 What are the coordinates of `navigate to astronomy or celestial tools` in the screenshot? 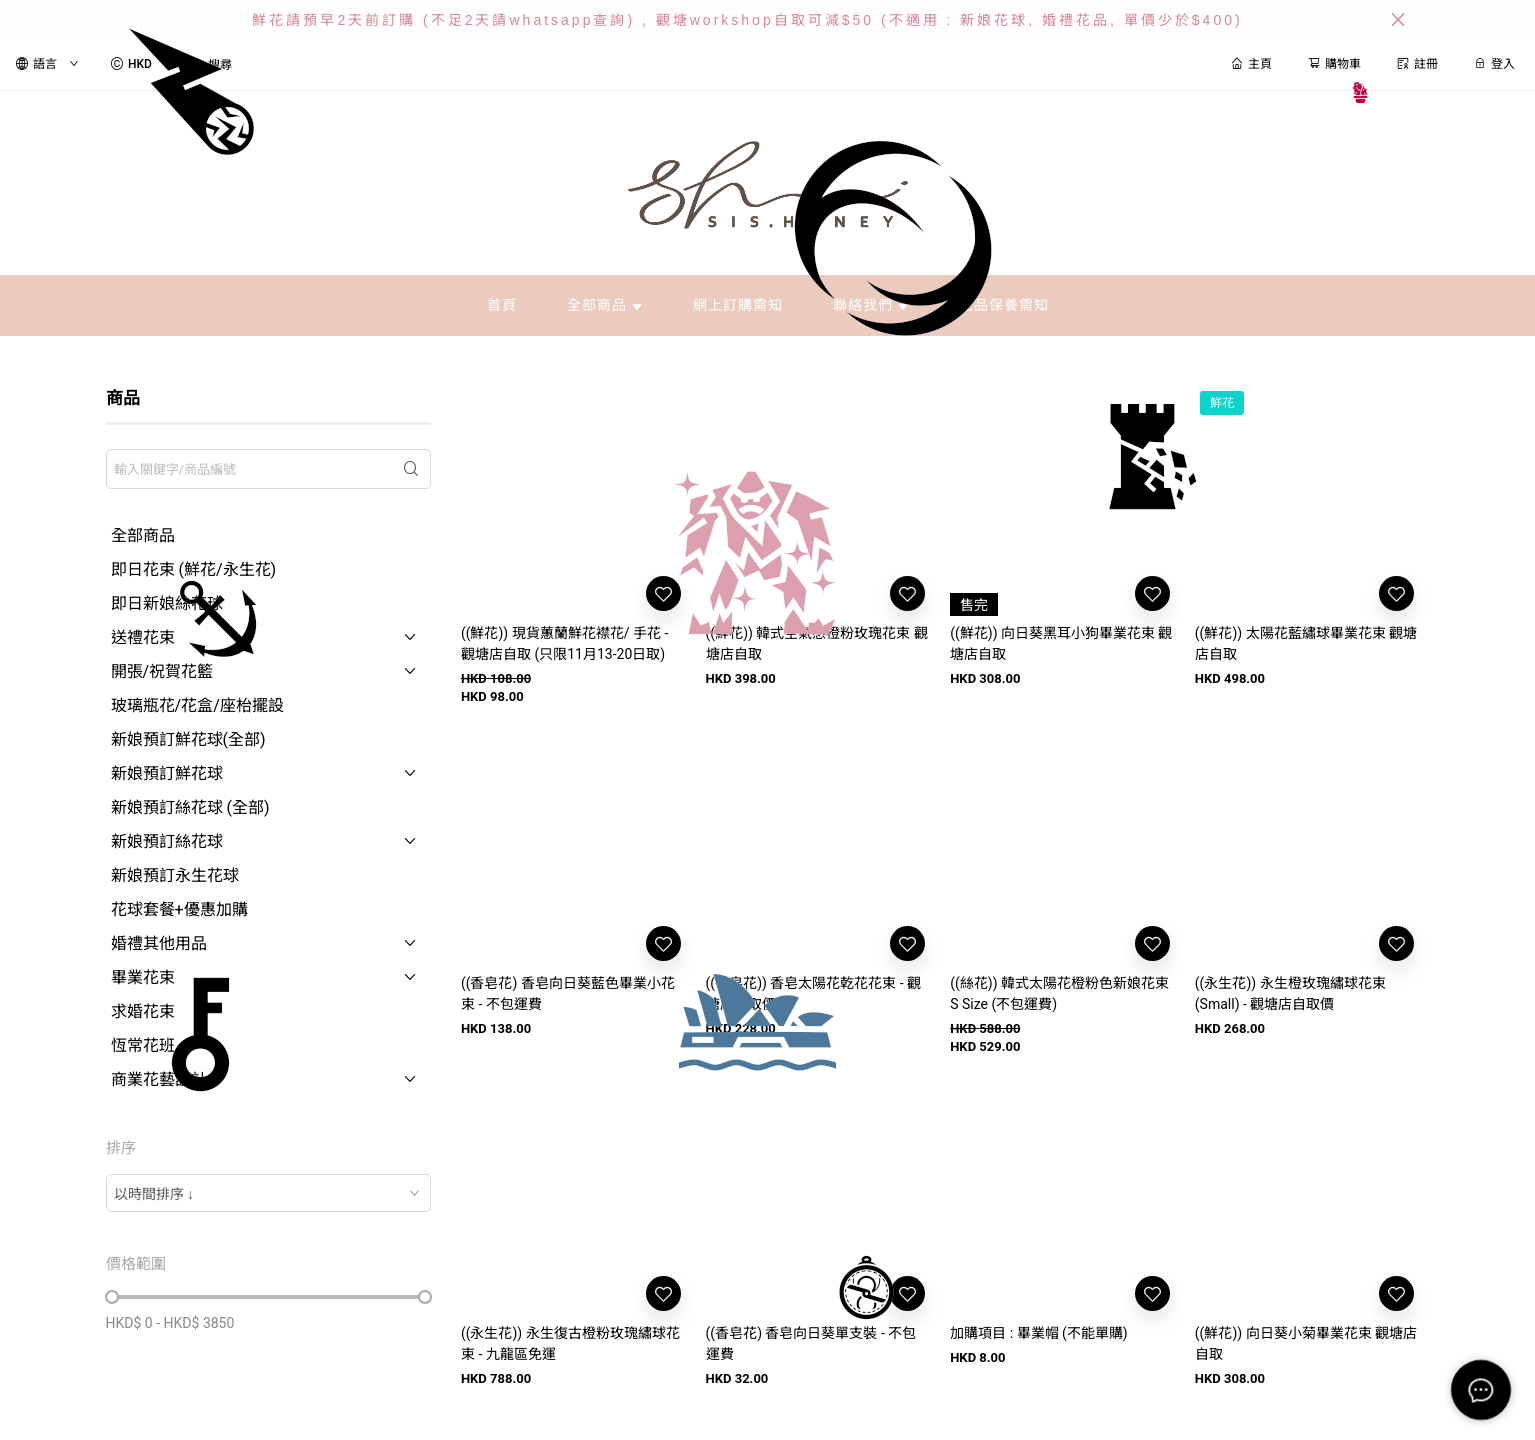 It's located at (866, 1287).